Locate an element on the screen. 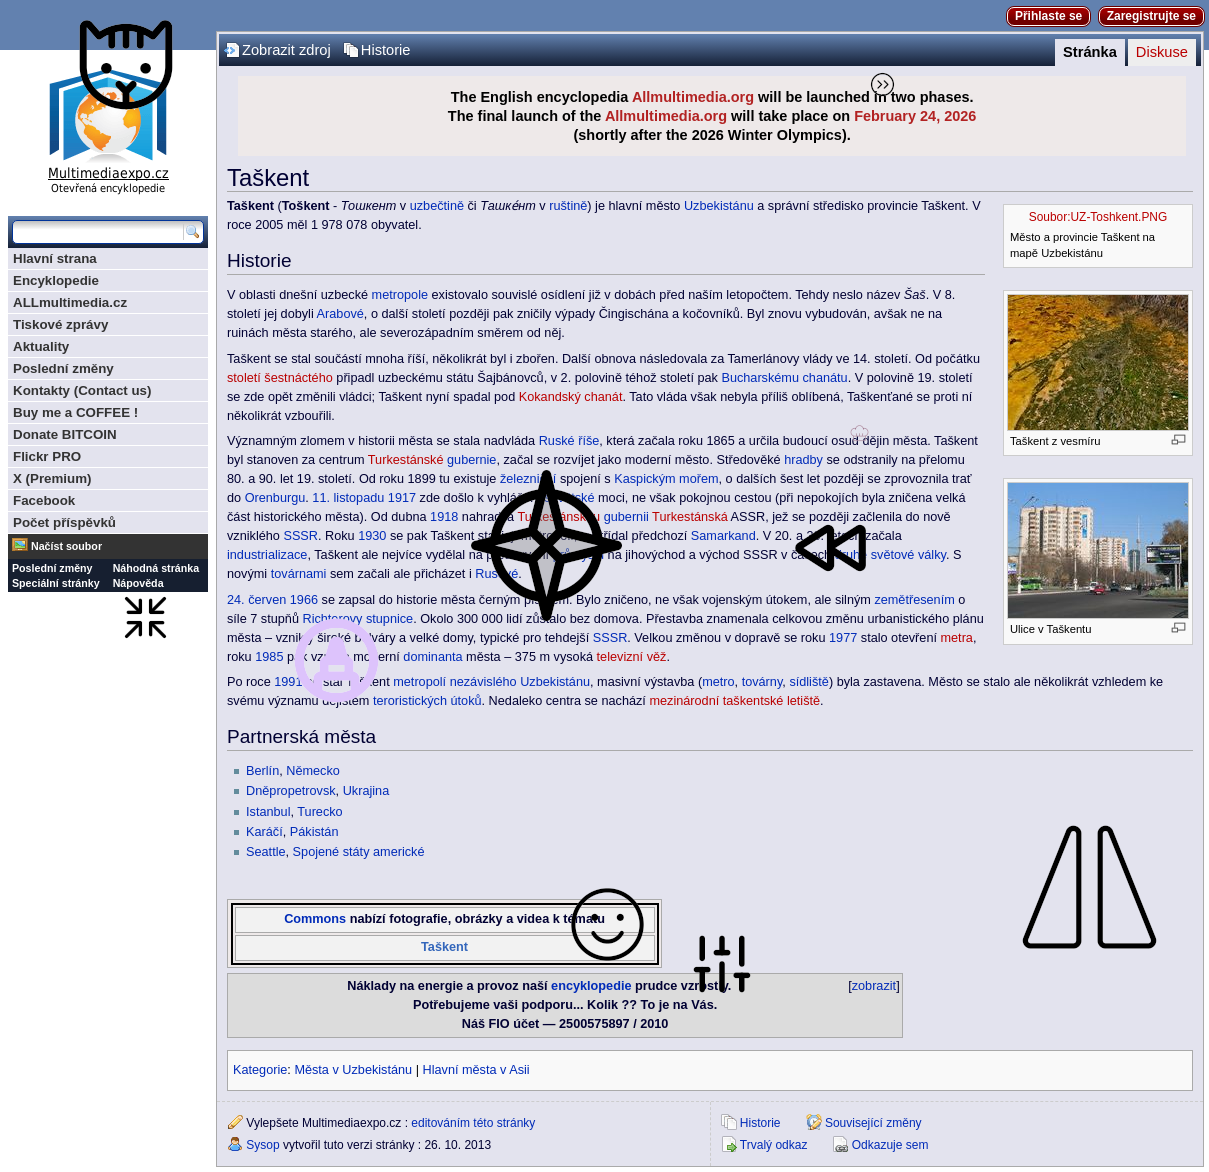  exit fullscreen mode is located at coordinates (145, 617).